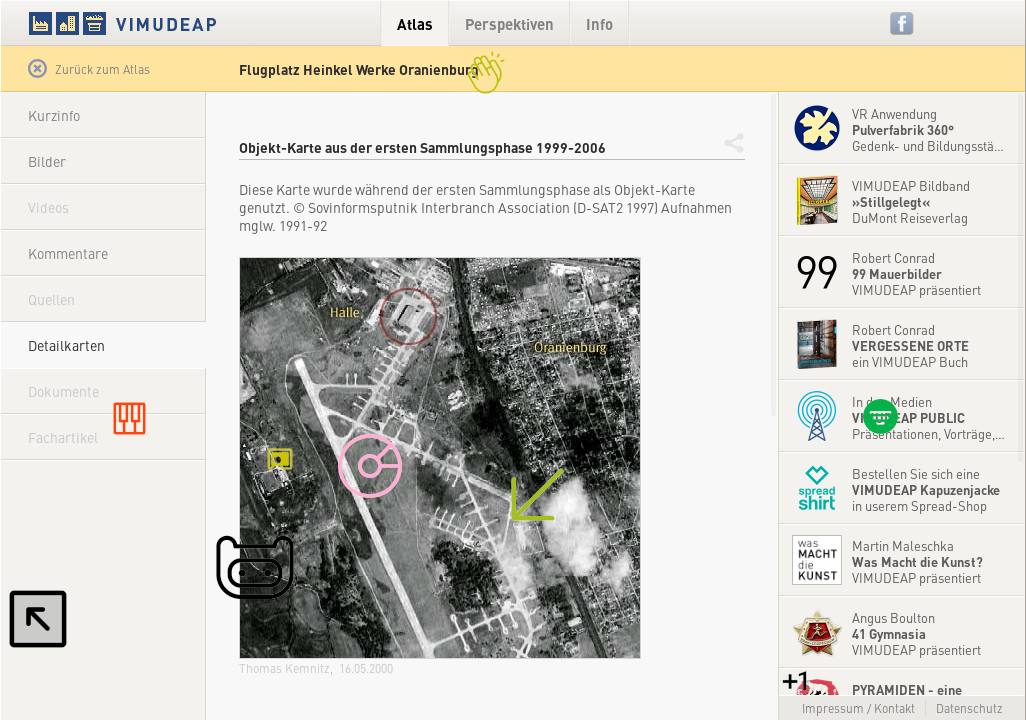 This screenshot has width=1026, height=720. What do you see at coordinates (255, 566) in the screenshot?
I see `finn the human character icon from adventure time` at bounding box center [255, 566].